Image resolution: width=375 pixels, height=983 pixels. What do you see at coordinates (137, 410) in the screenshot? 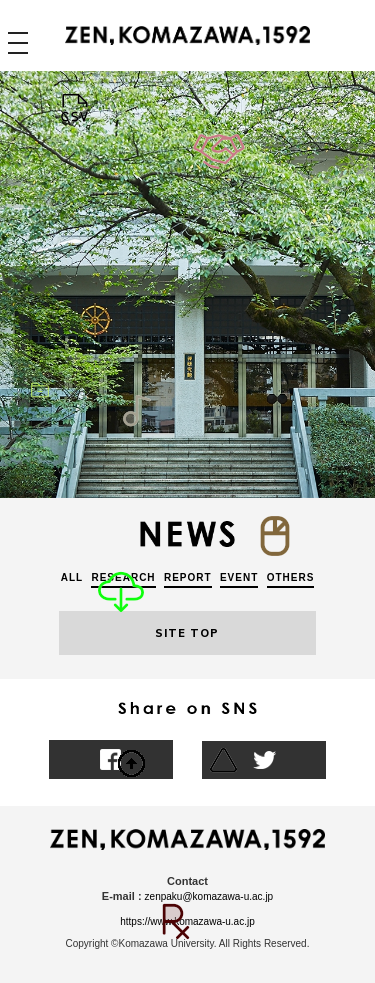
I see `access music or audio player` at bounding box center [137, 410].